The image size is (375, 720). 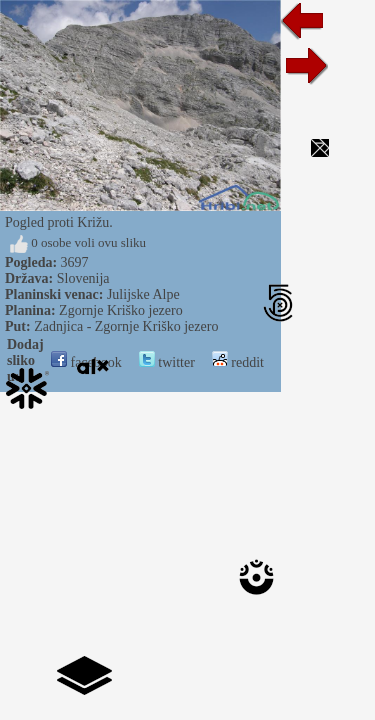 I want to click on open remove.bg background removal tool, so click(x=84, y=675).